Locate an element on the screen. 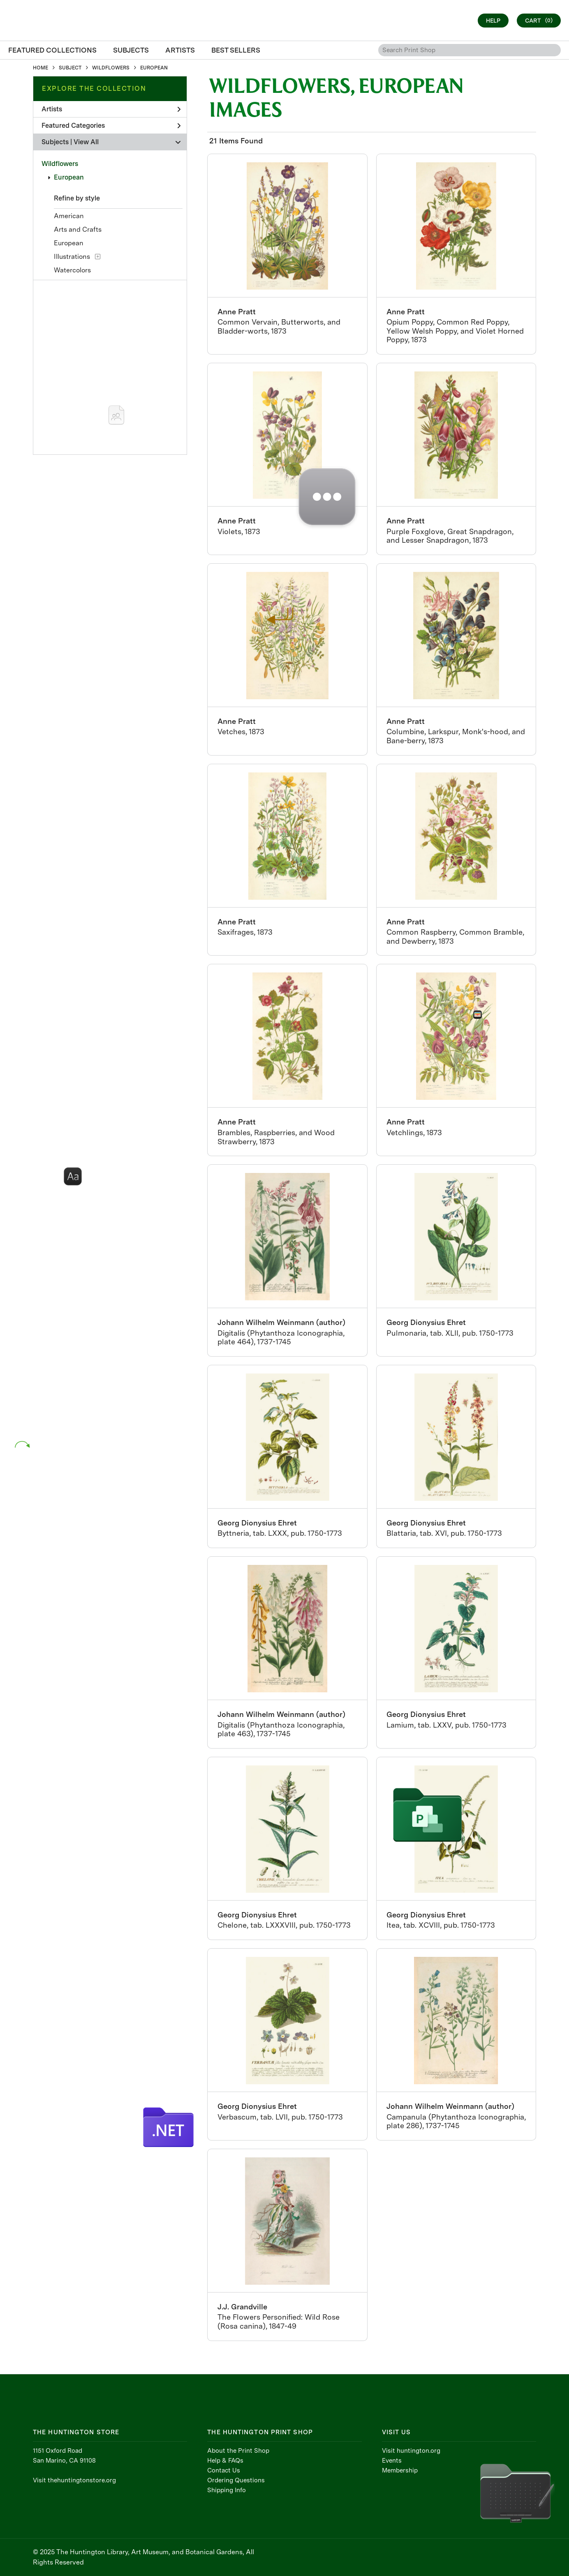 The width and height of the screenshot is (569, 2576). access your movie library is located at coordinates (517, 577).